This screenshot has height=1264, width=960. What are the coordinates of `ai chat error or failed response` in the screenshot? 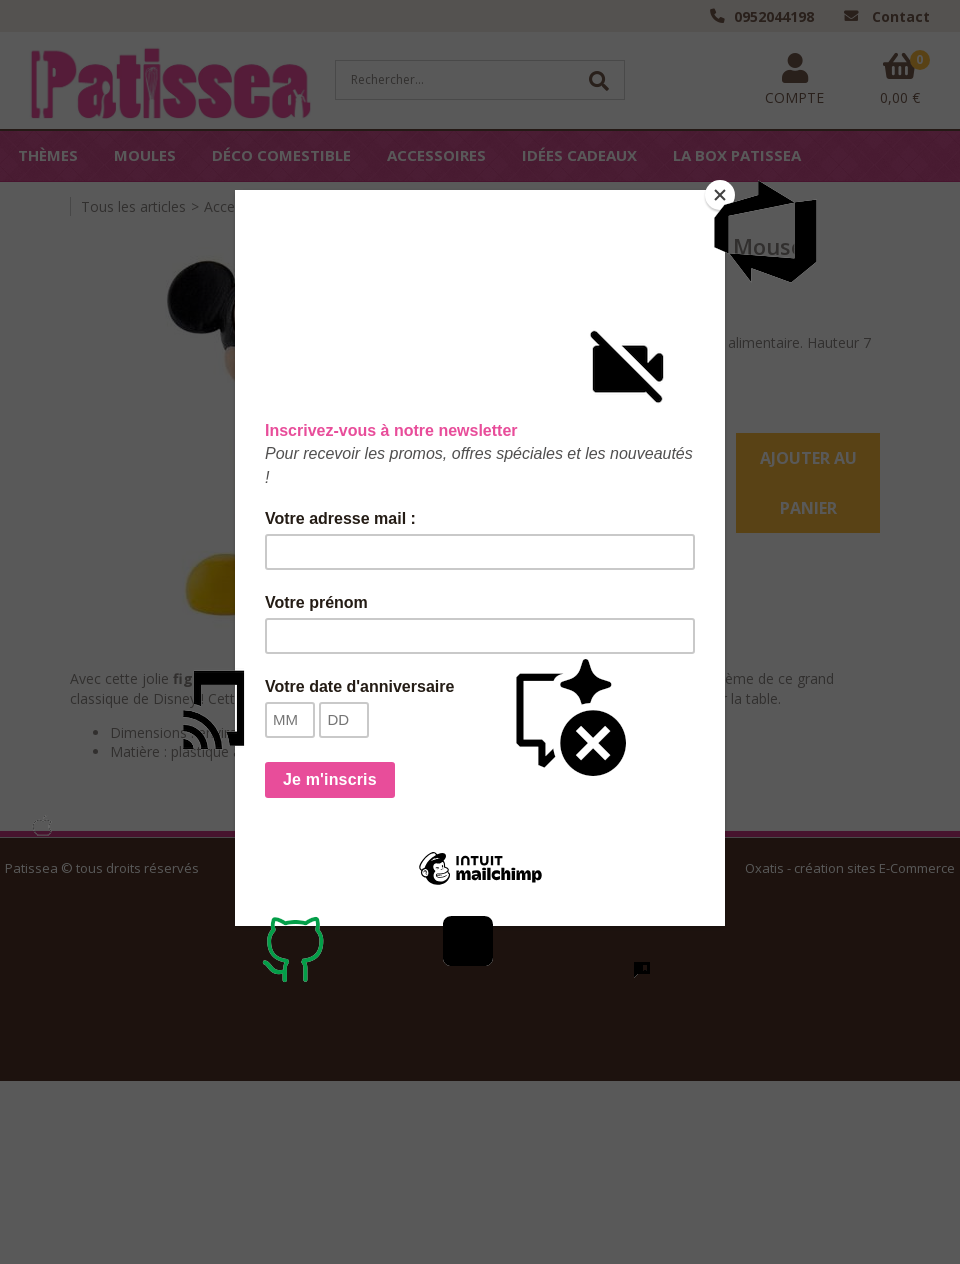 It's located at (567, 717).